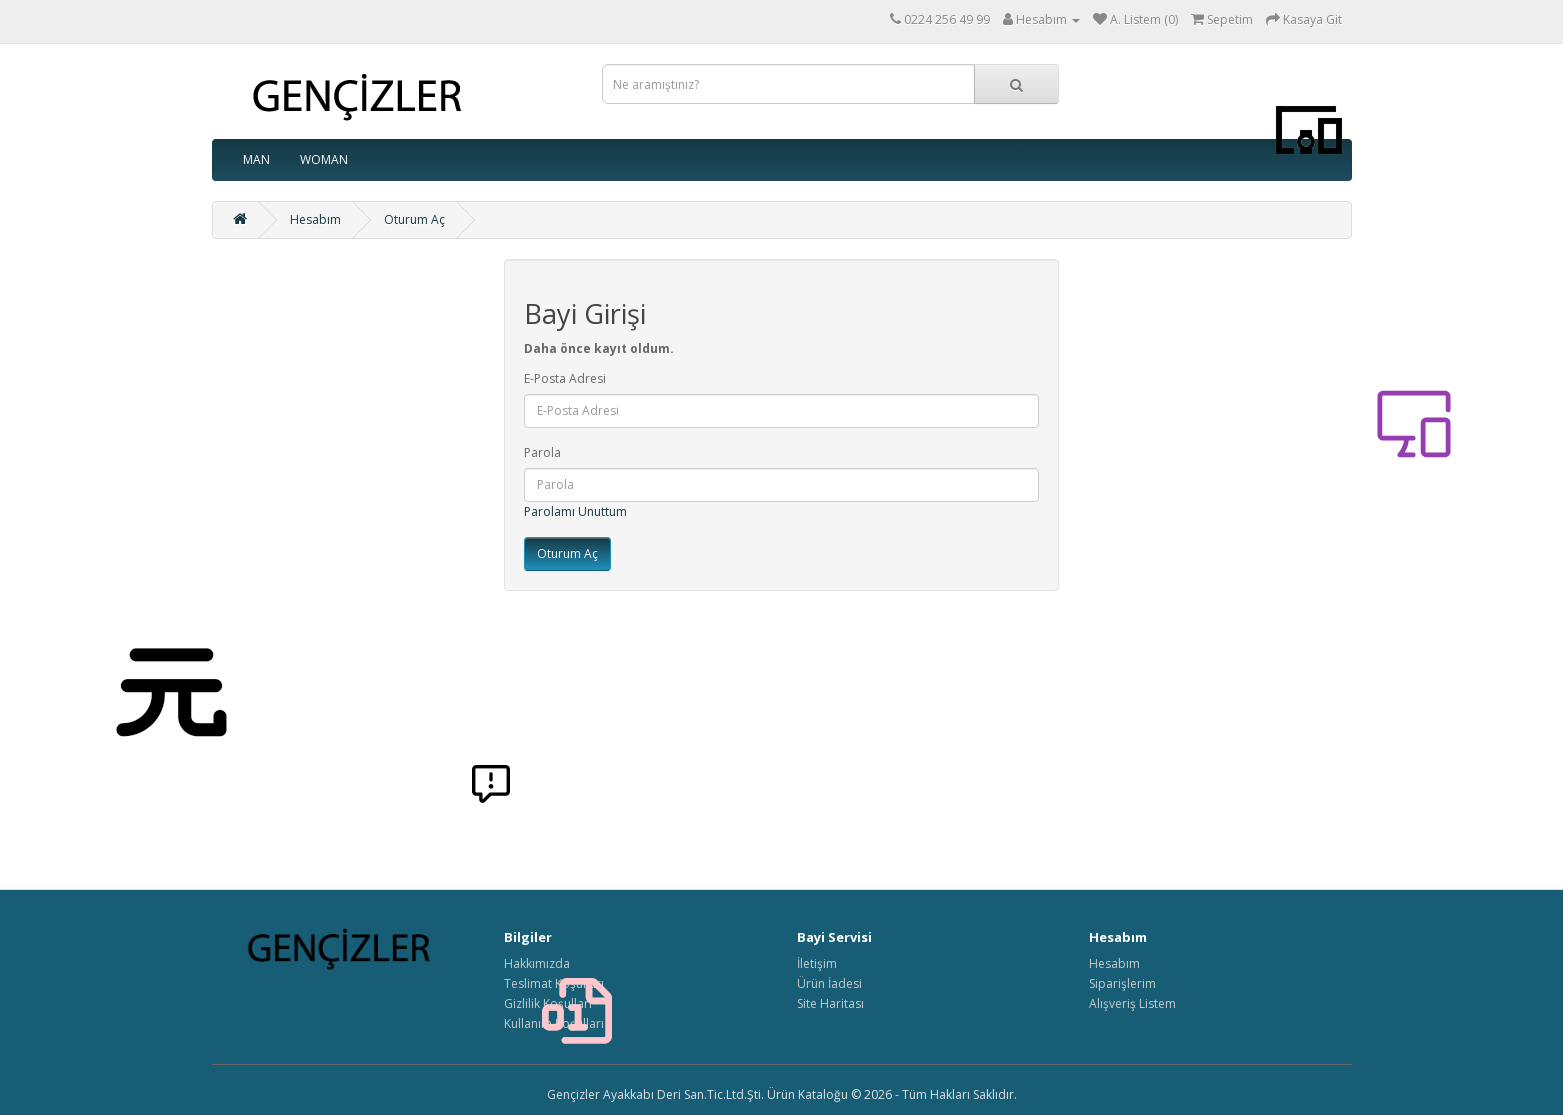 Image resolution: width=1563 pixels, height=1115 pixels. Describe the element at coordinates (577, 1013) in the screenshot. I see `view or open a binary file` at that location.